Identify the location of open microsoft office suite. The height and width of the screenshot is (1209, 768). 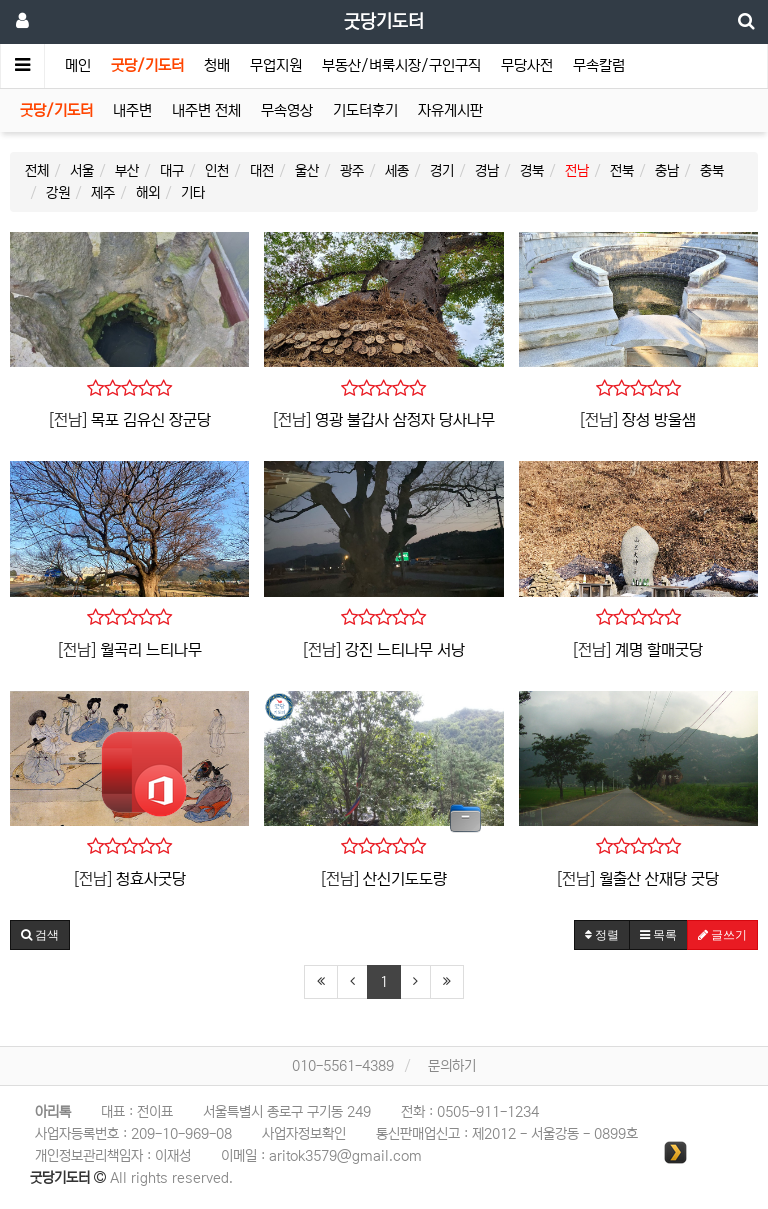
(142, 772).